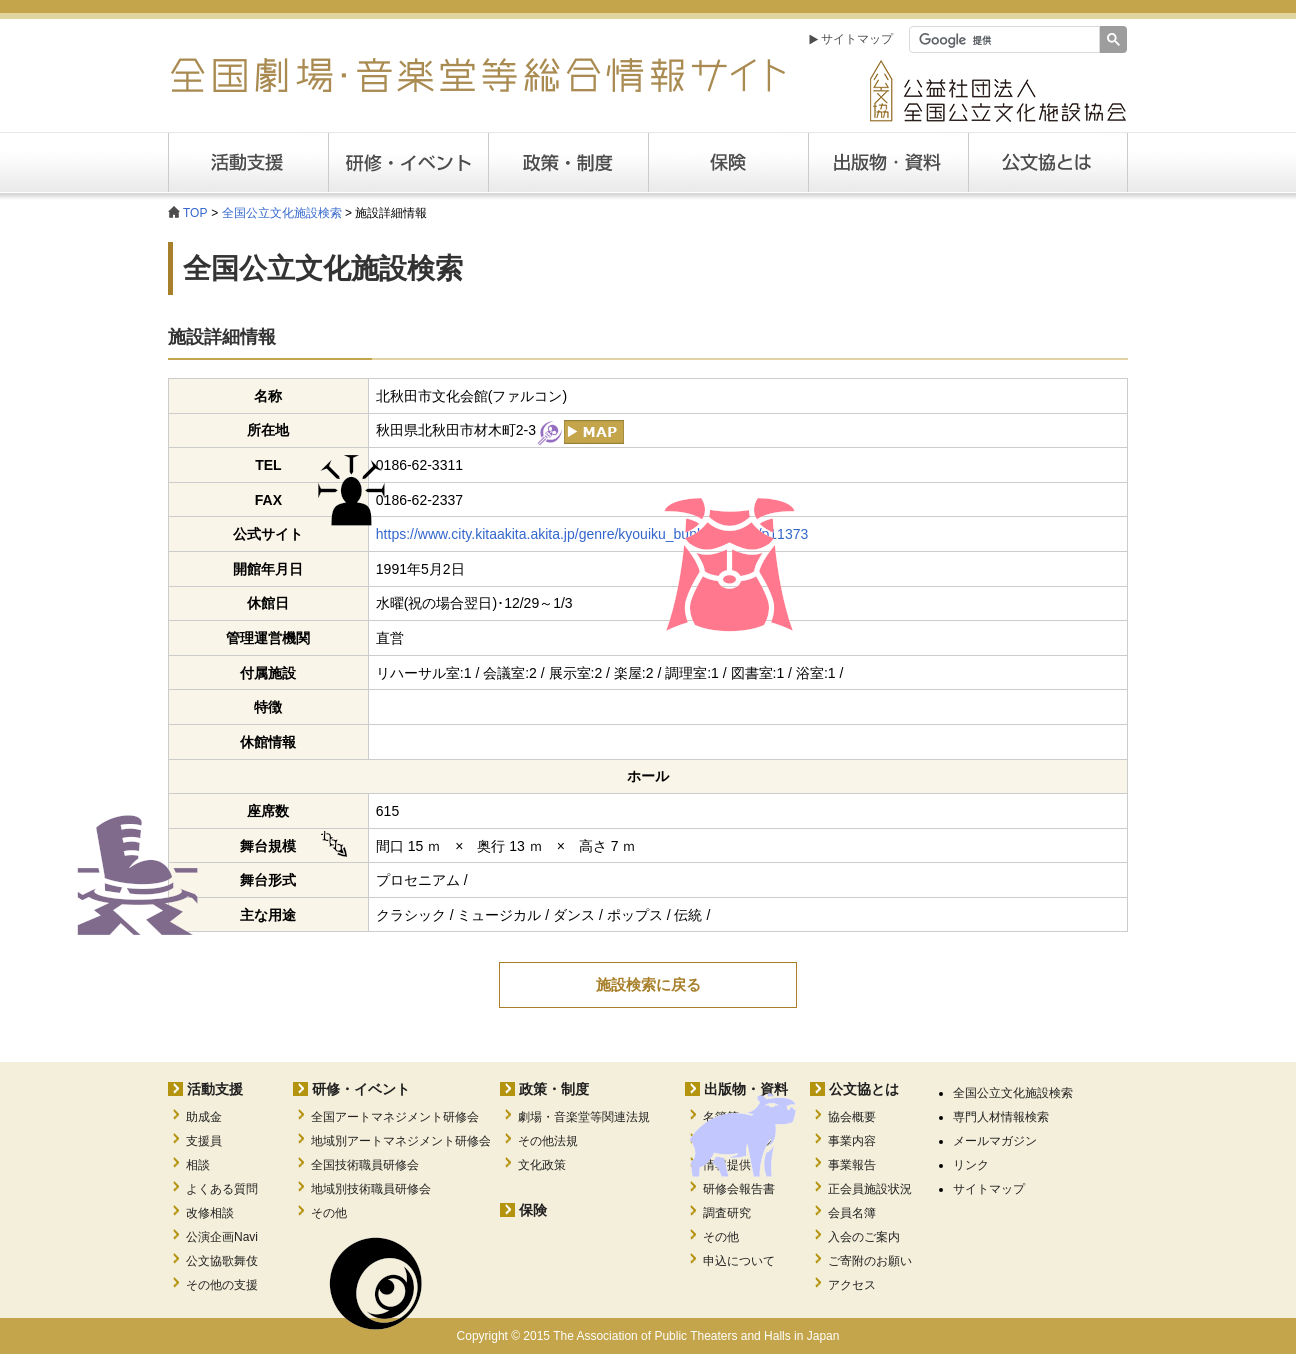 Image resolution: width=1296 pixels, height=1354 pixels. What do you see at coordinates (351, 490) in the screenshot?
I see `indicates a headache or migraine condition` at bounding box center [351, 490].